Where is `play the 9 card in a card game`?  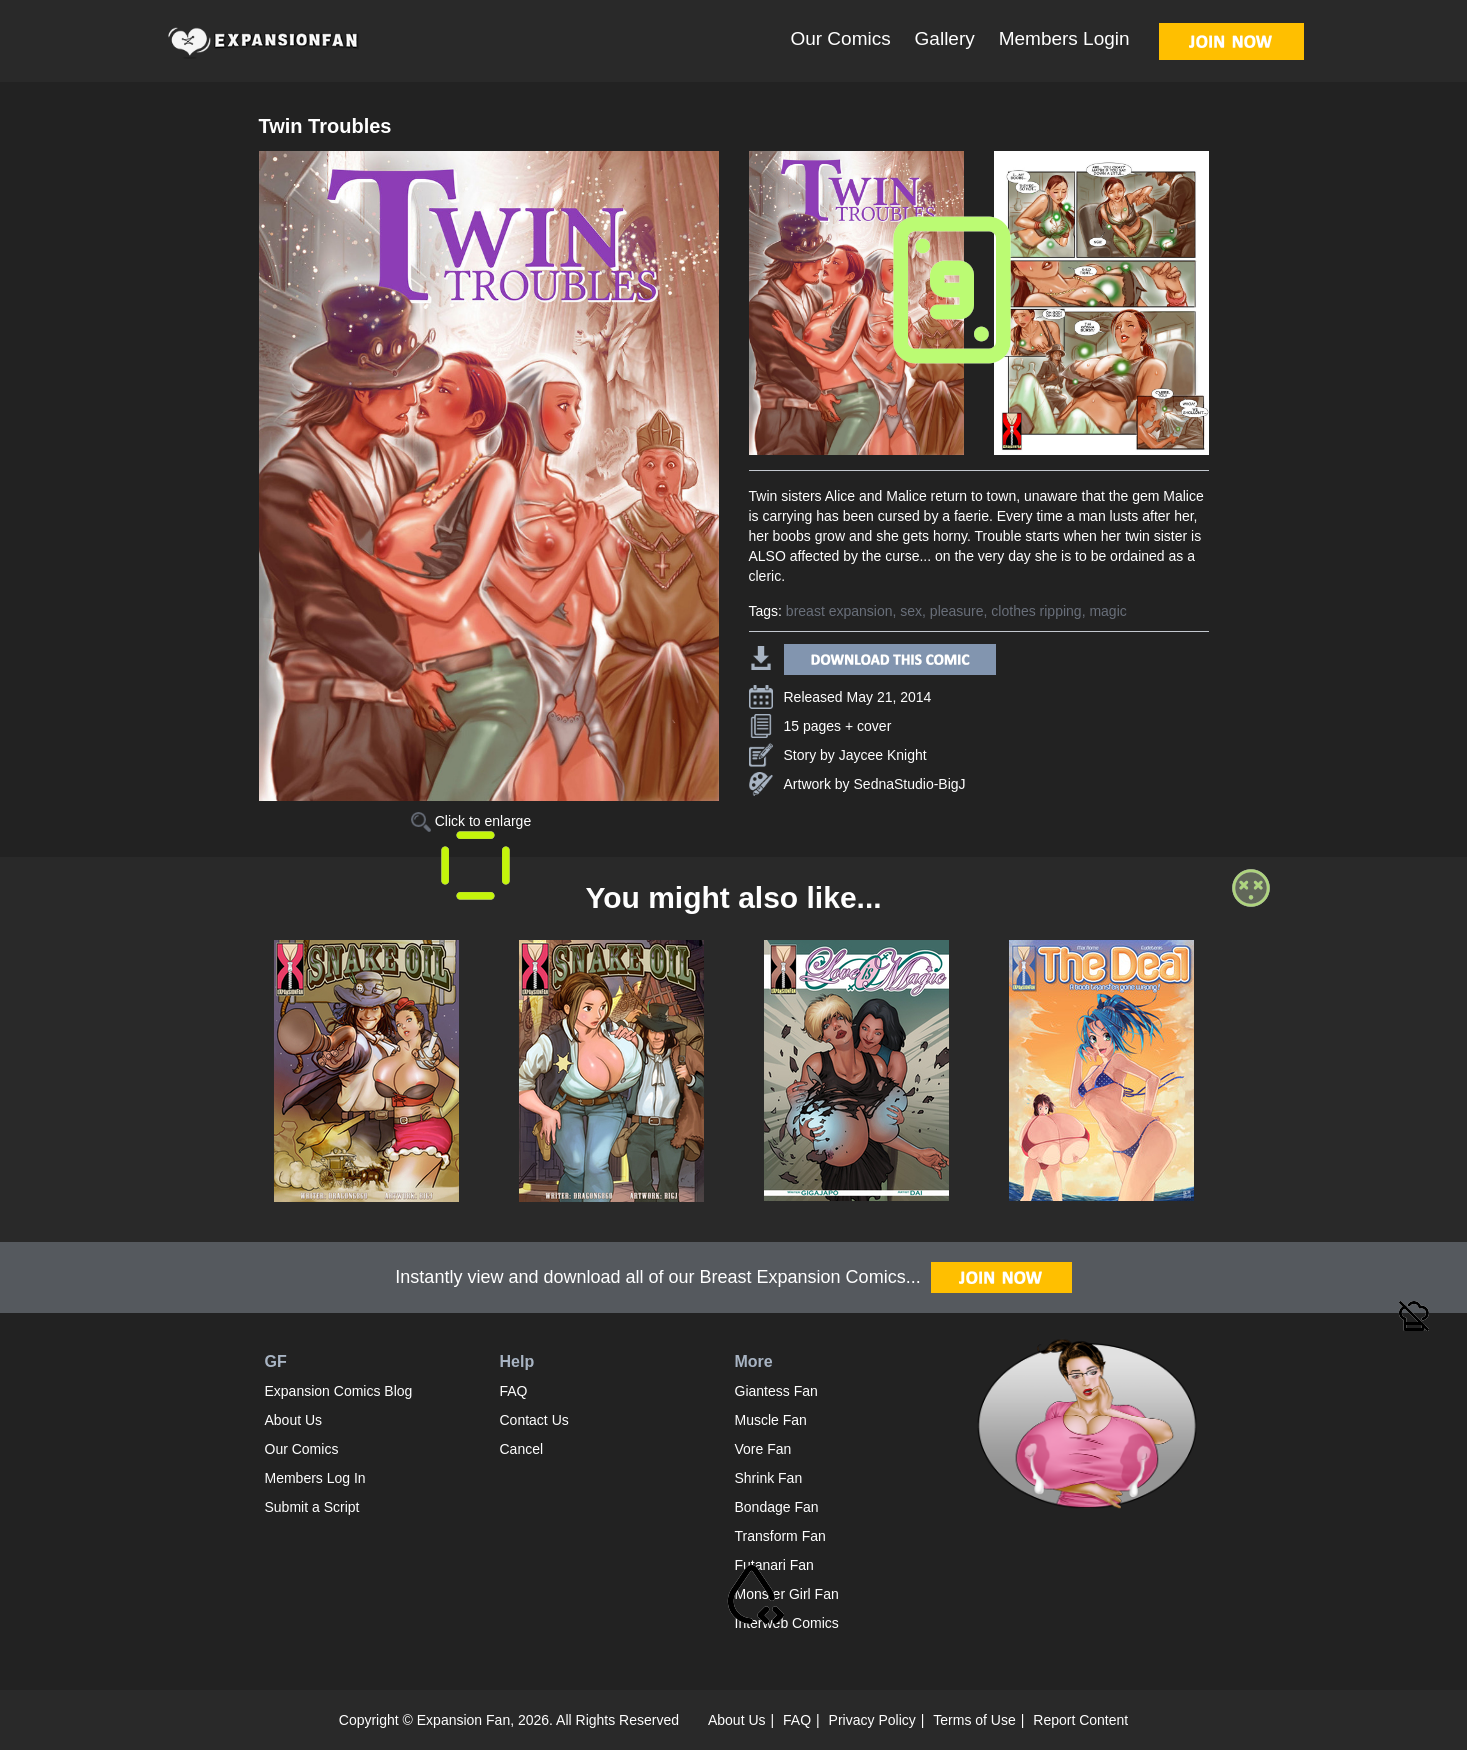
play the 9 card in a card game is located at coordinates (952, 290).